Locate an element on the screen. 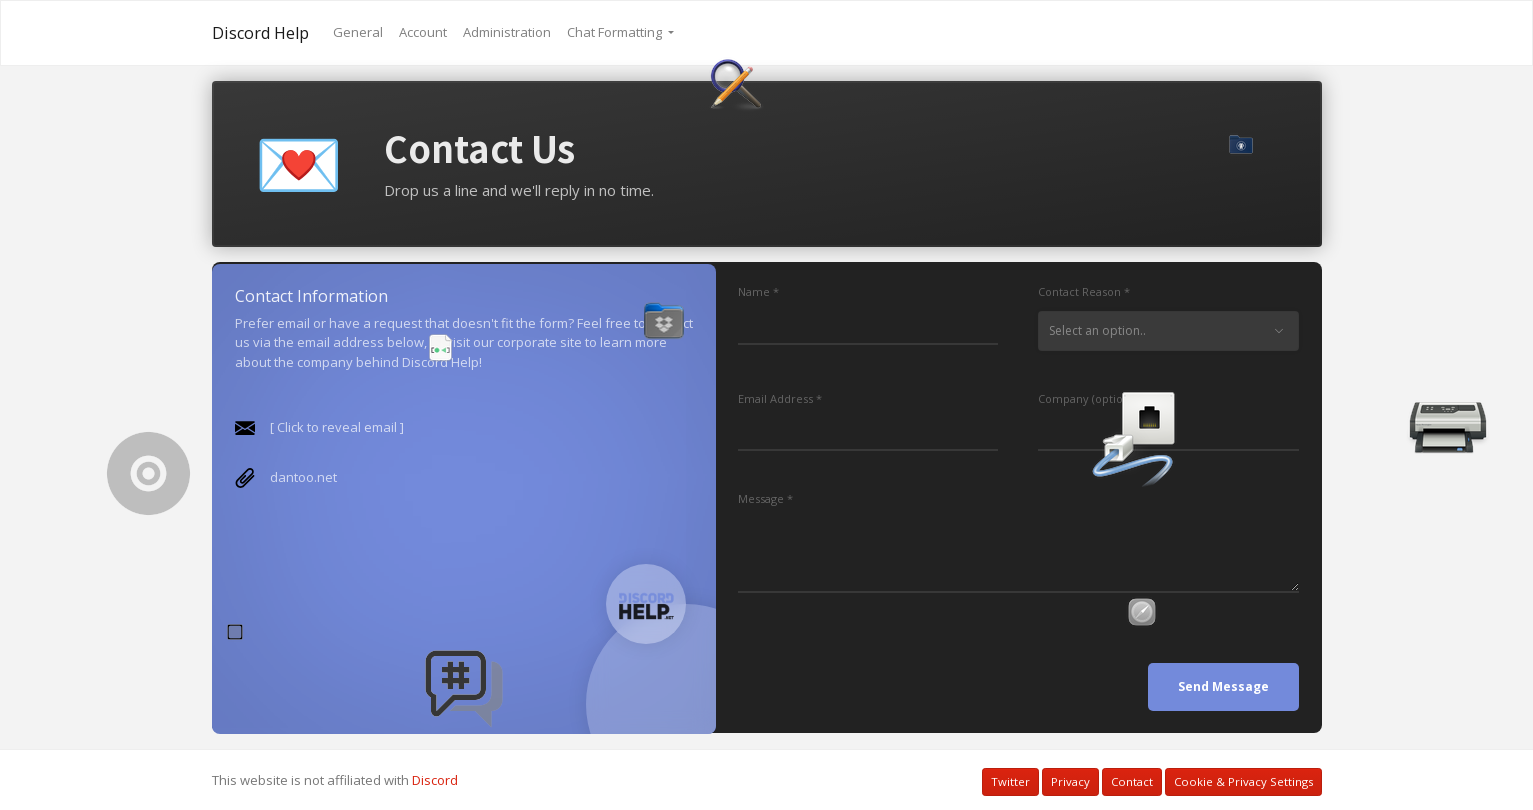 This screenshot has width=1533, height=810. iPod nano device in sidebar is located at coordinates (235, 632).